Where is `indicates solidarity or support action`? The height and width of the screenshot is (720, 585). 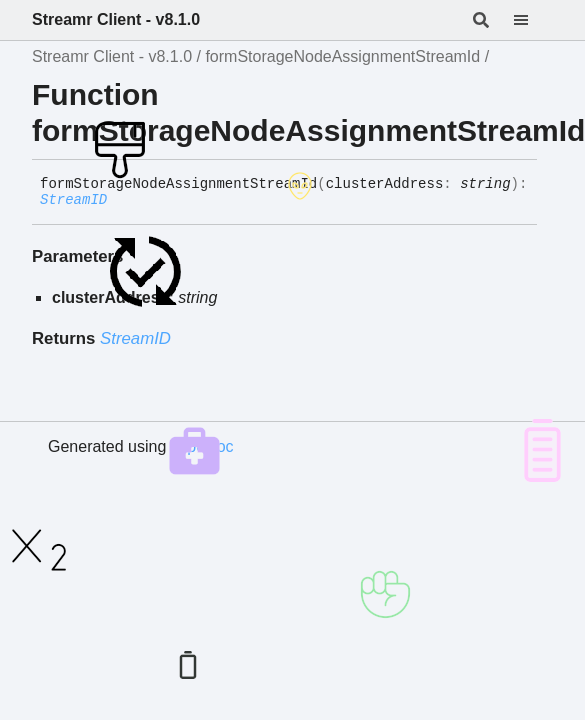
indicates solidarity or support action is located at coordinates (385, 593).